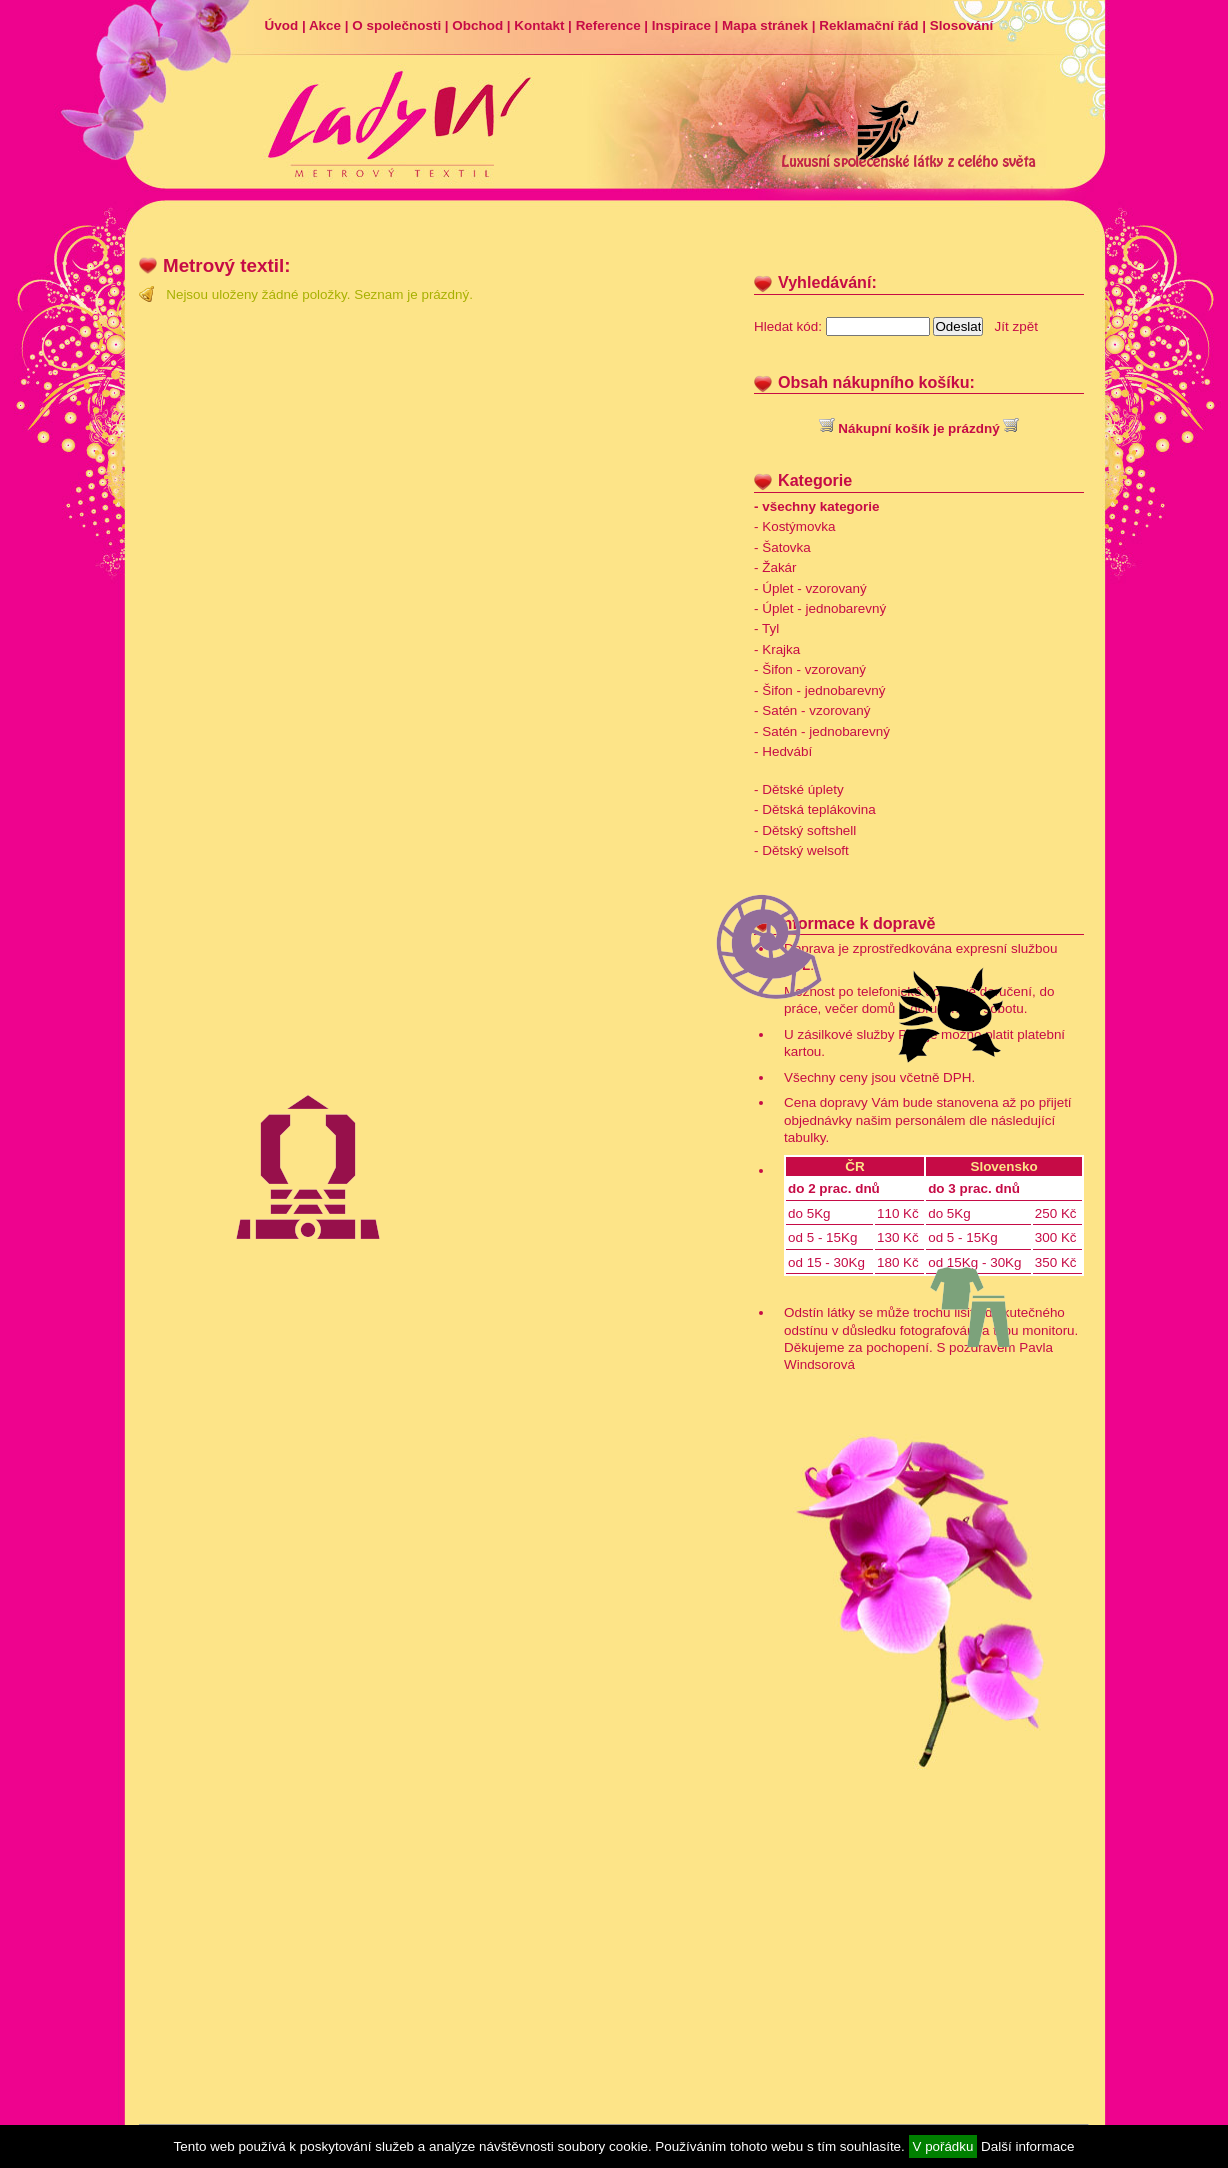 Image resolution: width=1228 pixels, height=2168 pixels. Describe the element at coordinates (950, 1010) in the screenshot. I see `axolotl character or mascot icon` at that location.